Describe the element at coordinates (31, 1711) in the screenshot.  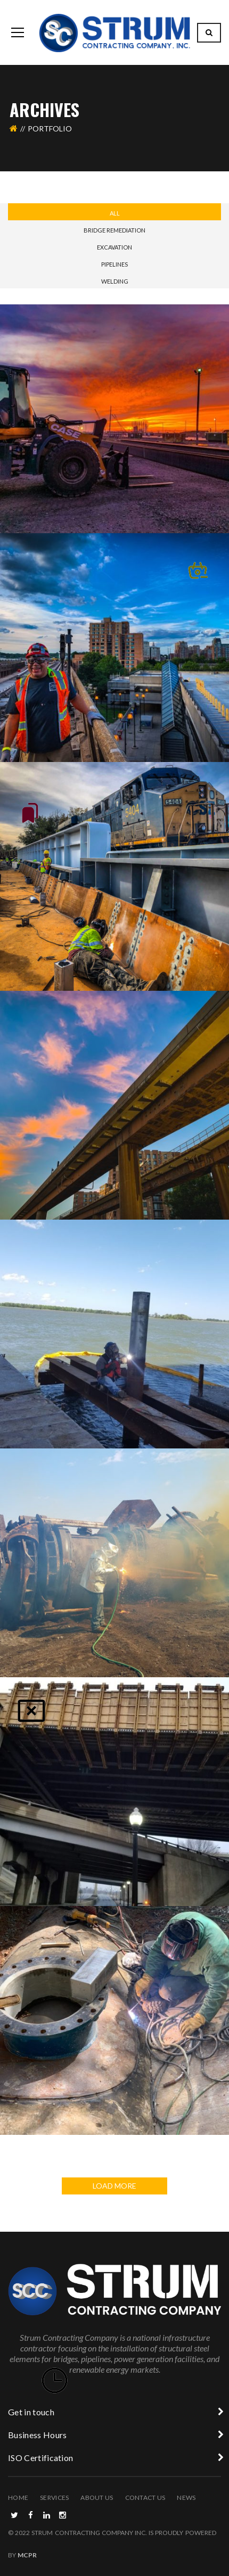
I see `cancel or exit presentation mode` at that location.